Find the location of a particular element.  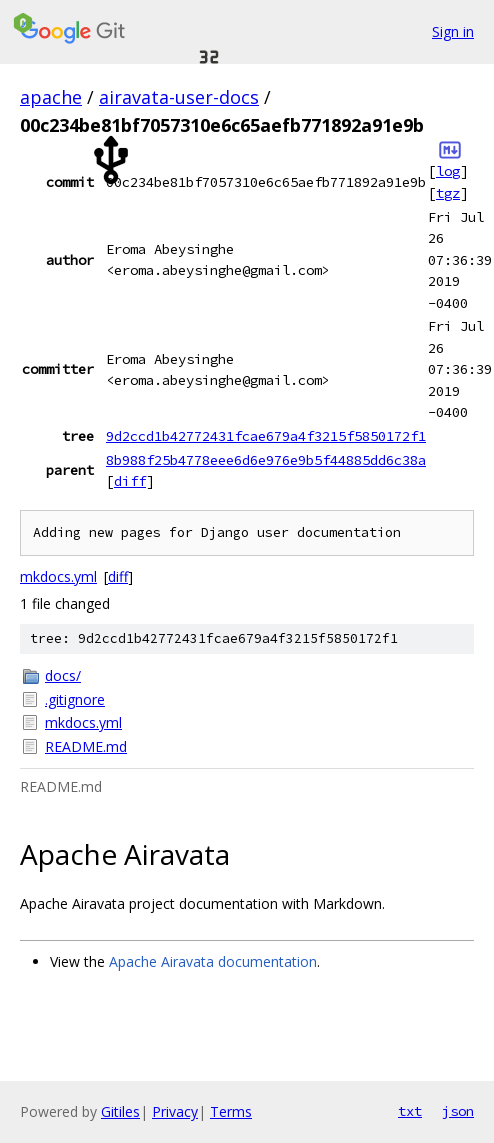

indicates item number or position 32 in a list is located at coordinates (209, 57).